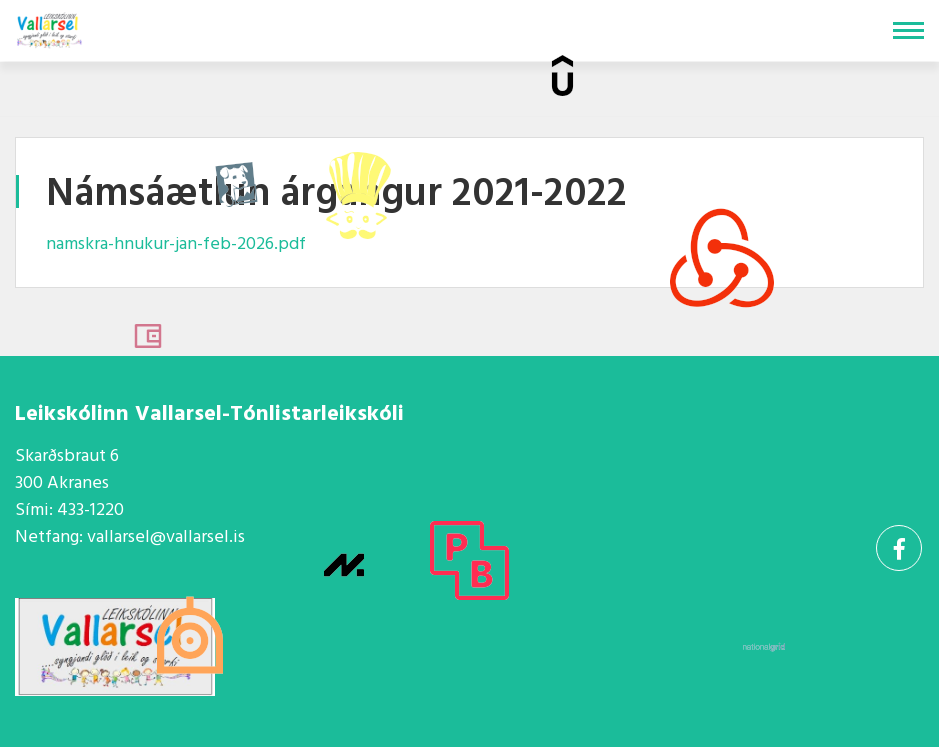 The width and height of the screenshot is (939, 747). I want to click on national grid company logo, so click(764, 647).